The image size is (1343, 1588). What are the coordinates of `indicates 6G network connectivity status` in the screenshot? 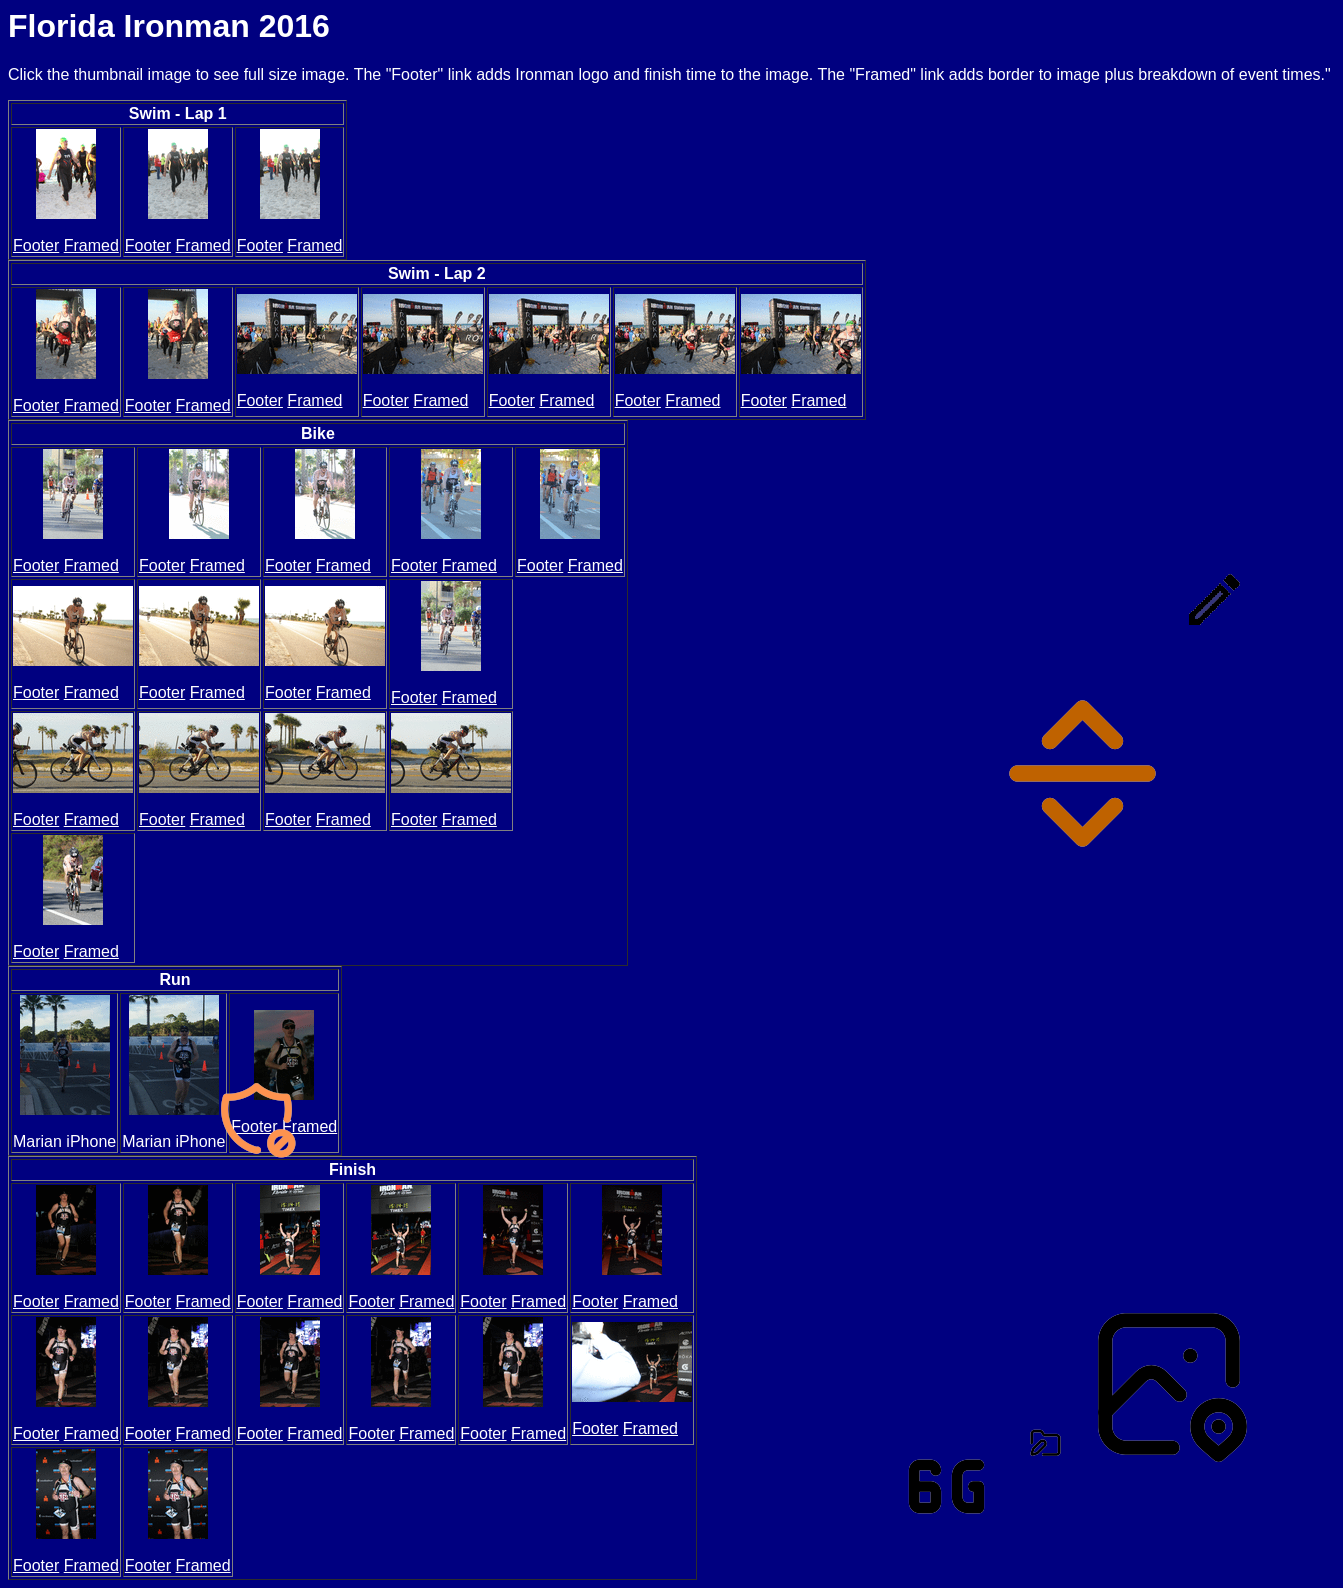 It's located at (946, 1486).